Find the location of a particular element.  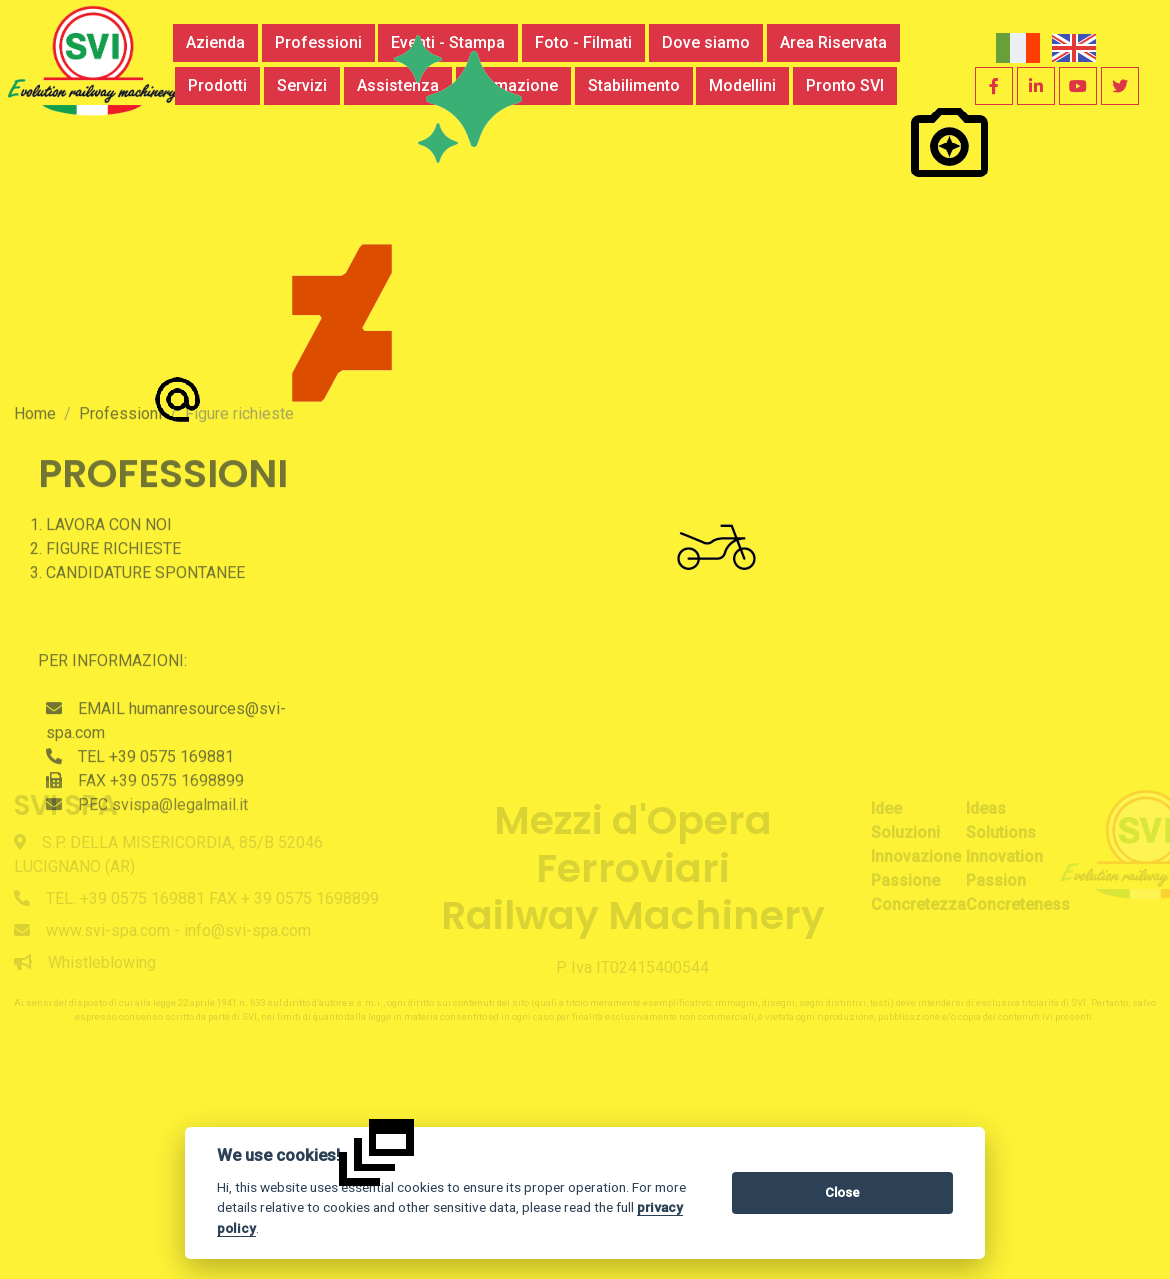

deviantart logo is located at coordinates (342, 323).